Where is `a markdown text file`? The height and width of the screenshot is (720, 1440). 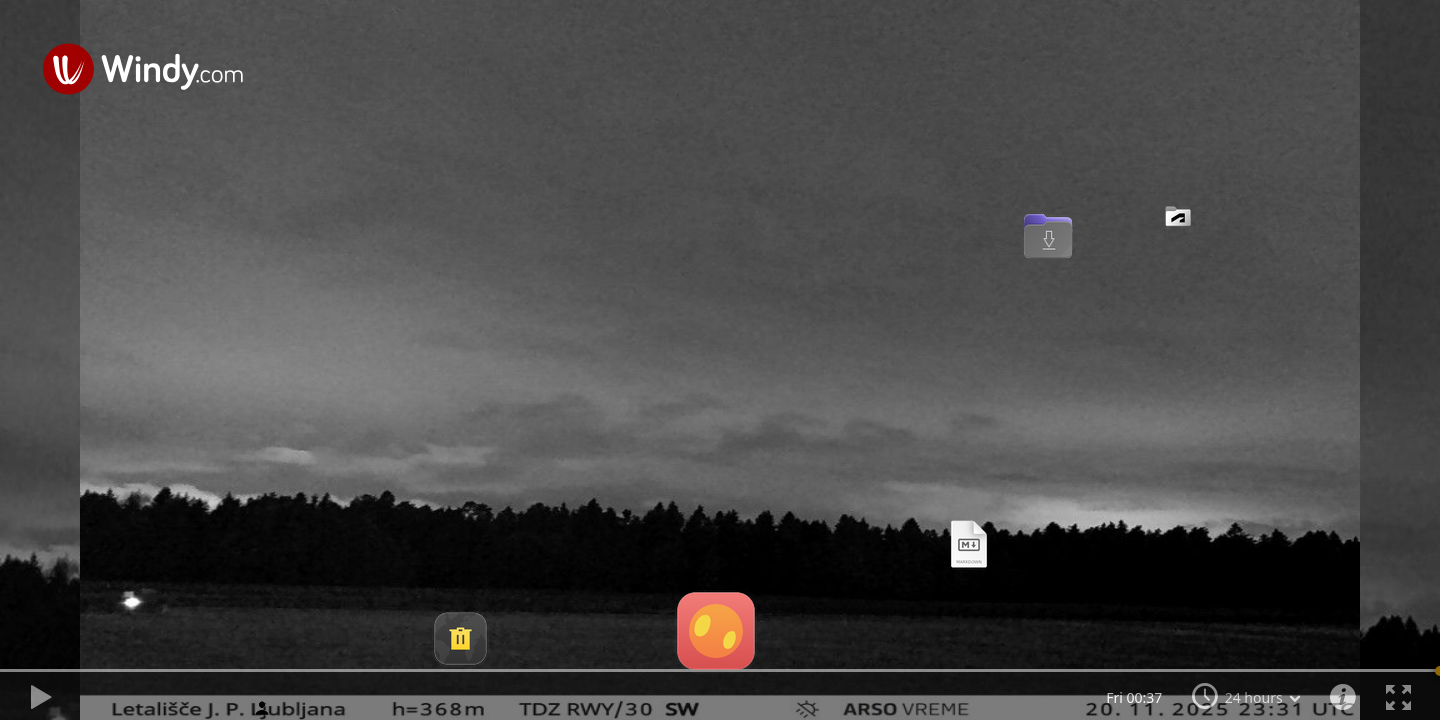 a markdown text file is located at coordinates (969, 545).